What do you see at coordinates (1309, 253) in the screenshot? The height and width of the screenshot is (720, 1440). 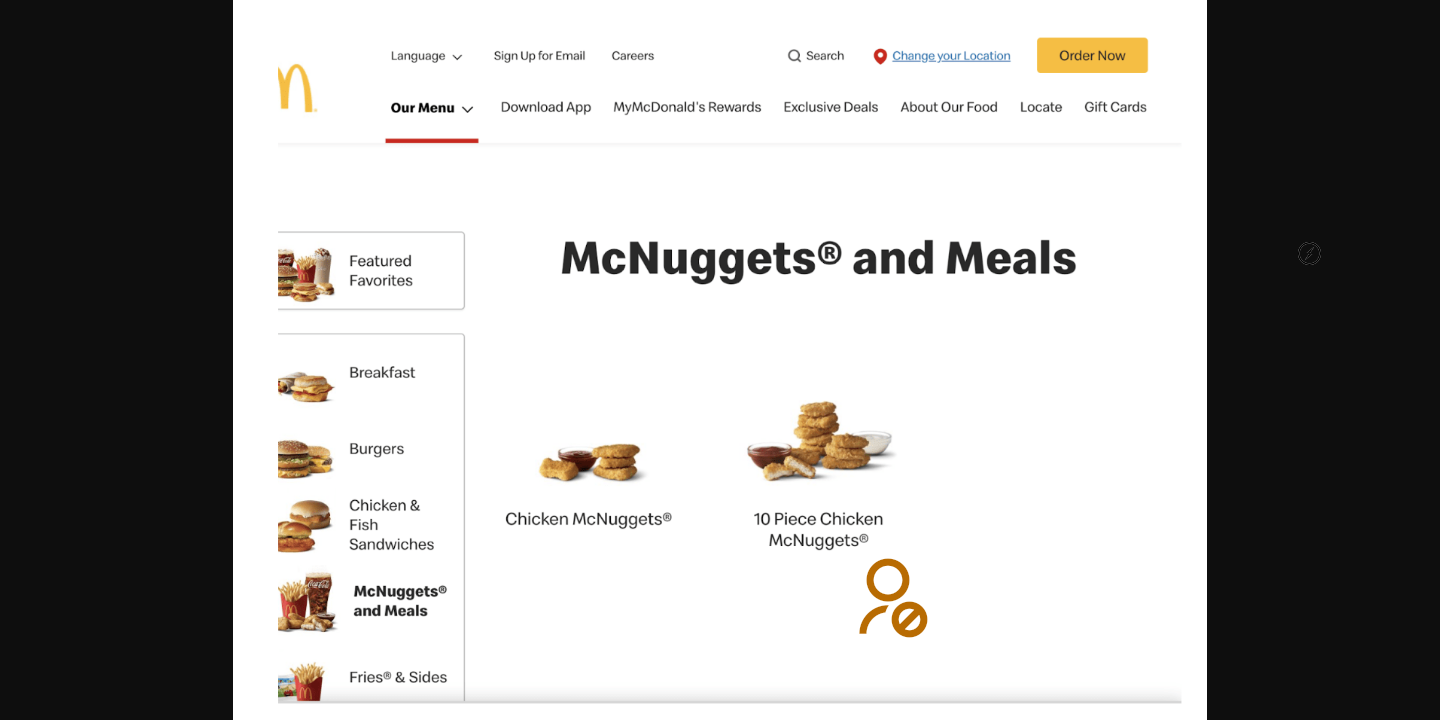 I see `socket.io branding or integration` at bounding box center [1309, 253].